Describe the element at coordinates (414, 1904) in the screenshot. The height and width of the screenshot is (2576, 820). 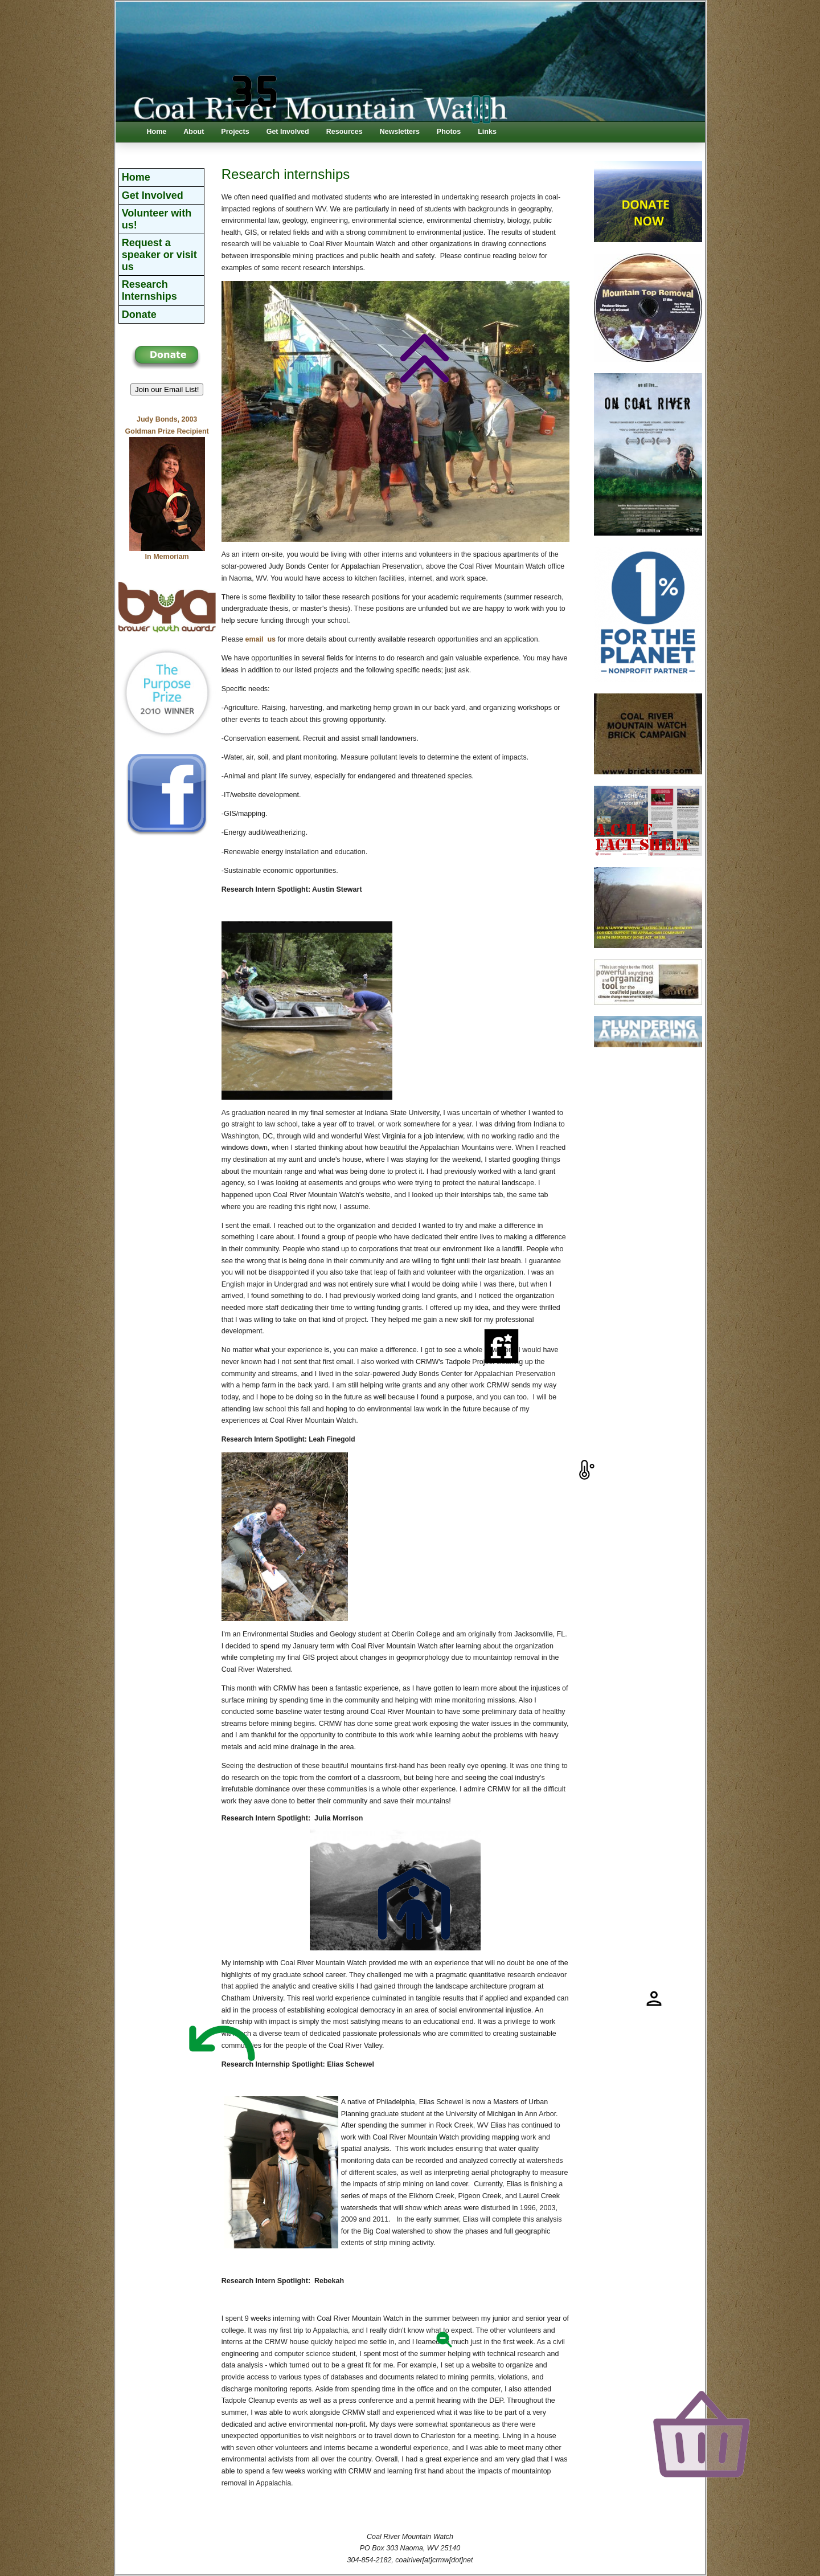
I see `find shelter or emergency housing` at that location.